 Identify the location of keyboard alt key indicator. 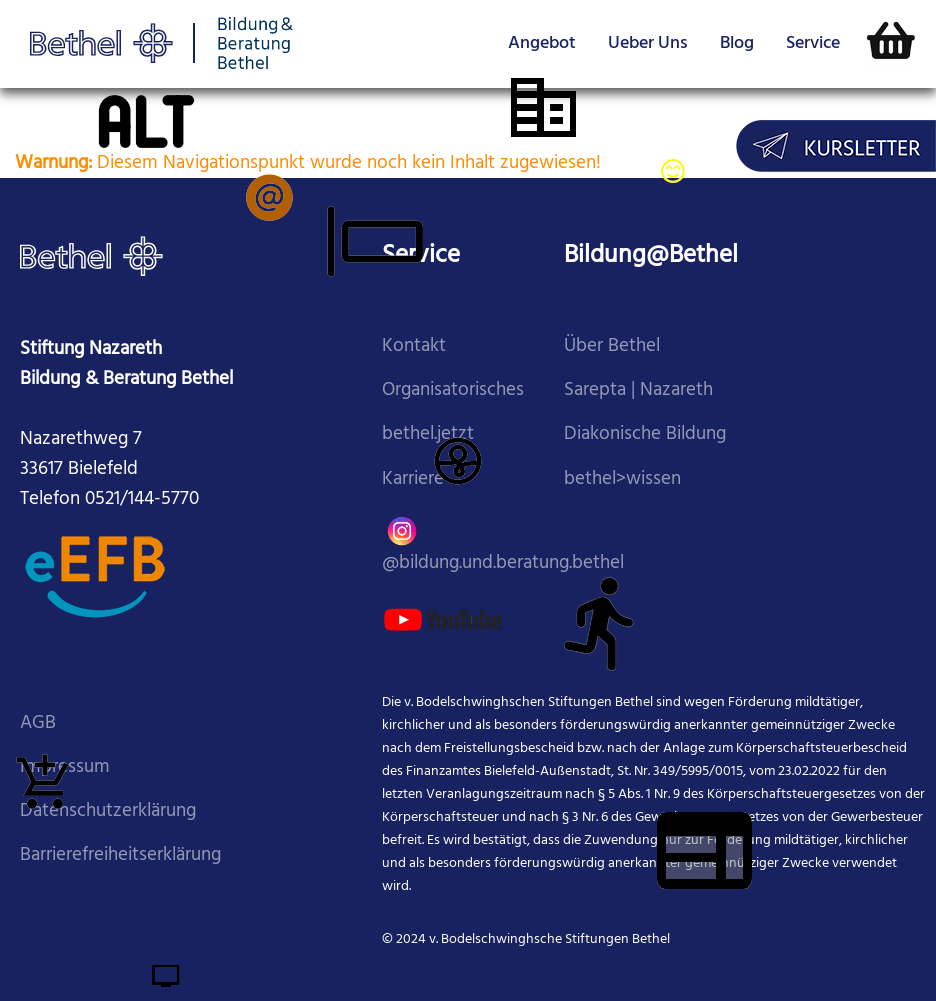
(146, 121).